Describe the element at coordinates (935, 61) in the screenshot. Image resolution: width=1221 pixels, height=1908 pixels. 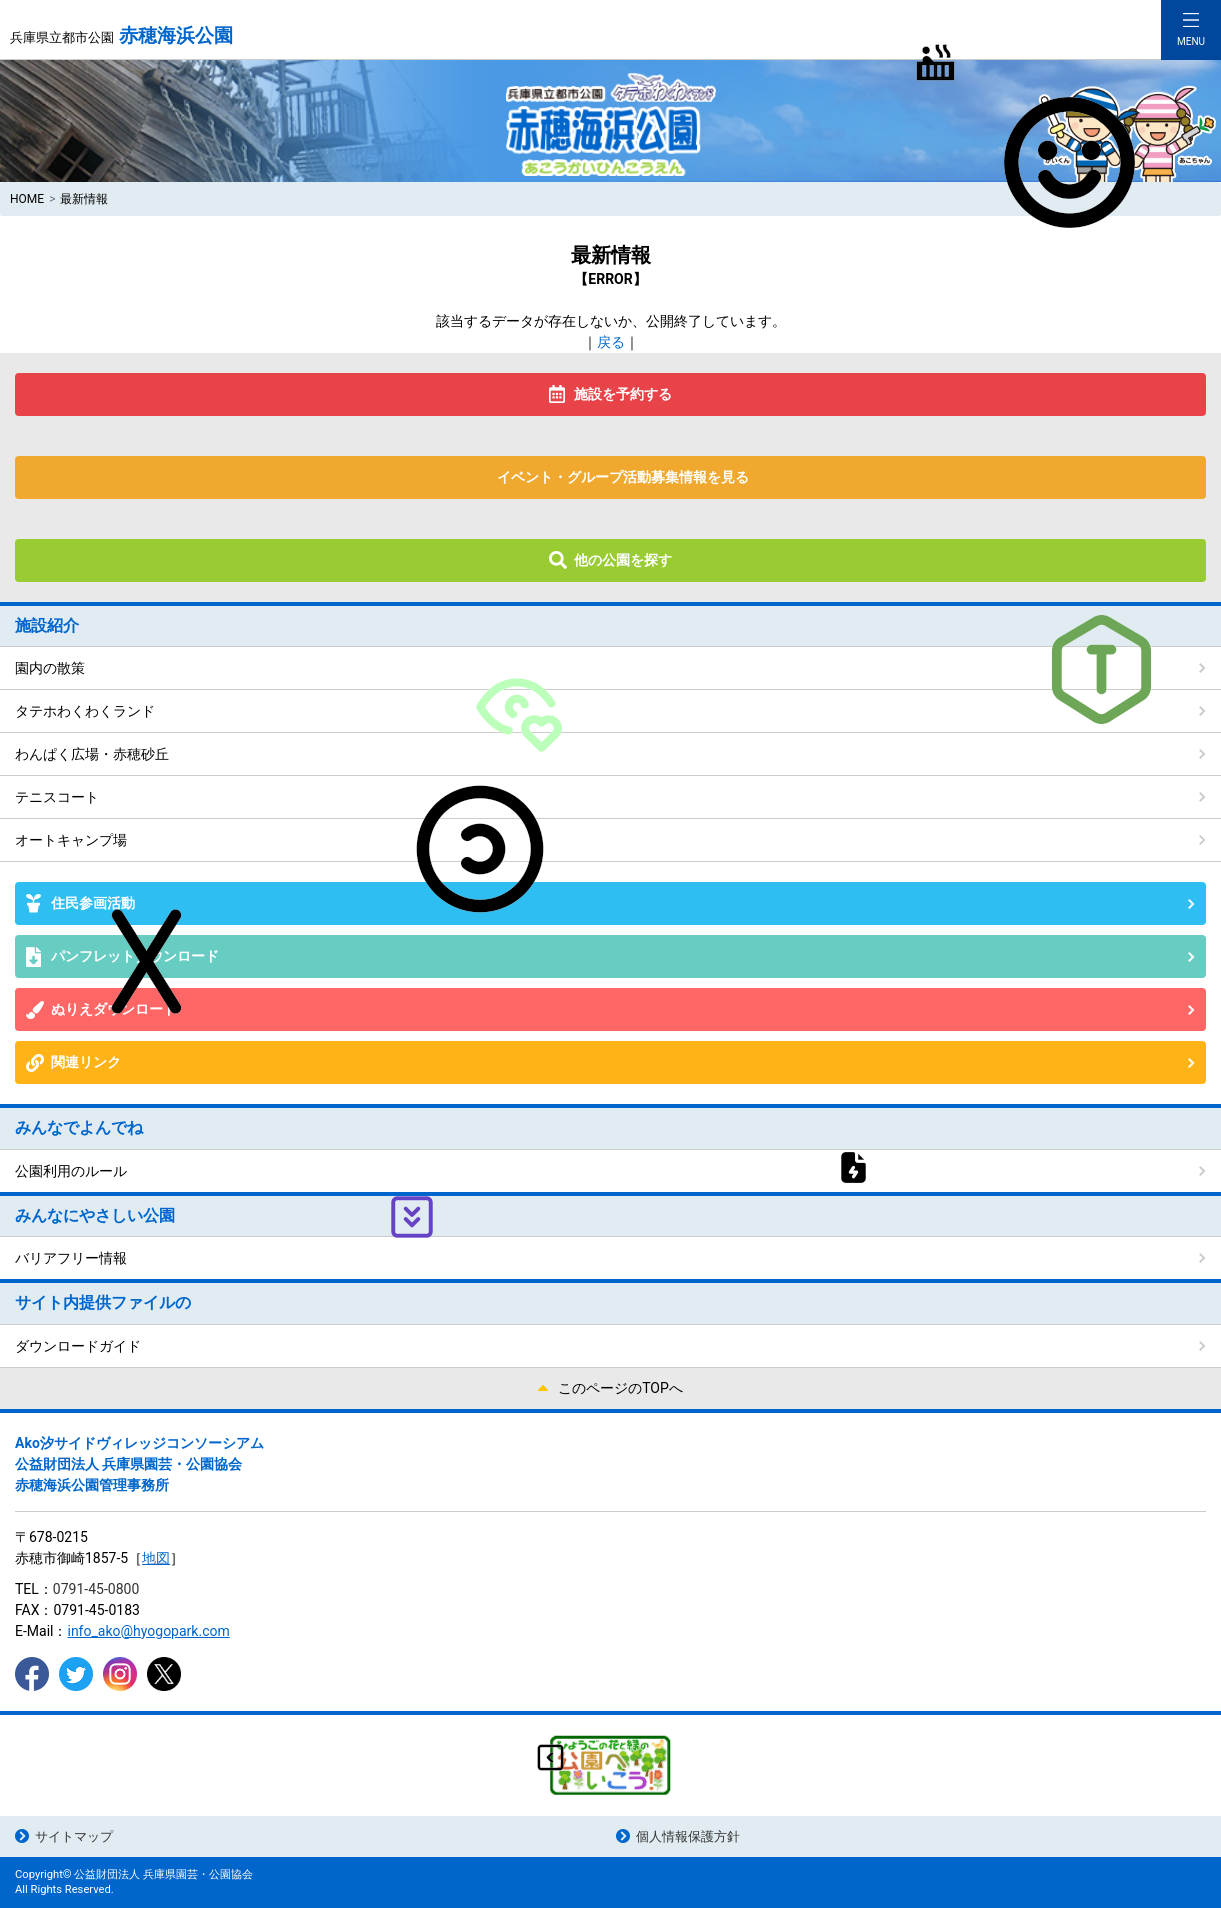
I see `indicates hot tub or spa amenity available` at that location.